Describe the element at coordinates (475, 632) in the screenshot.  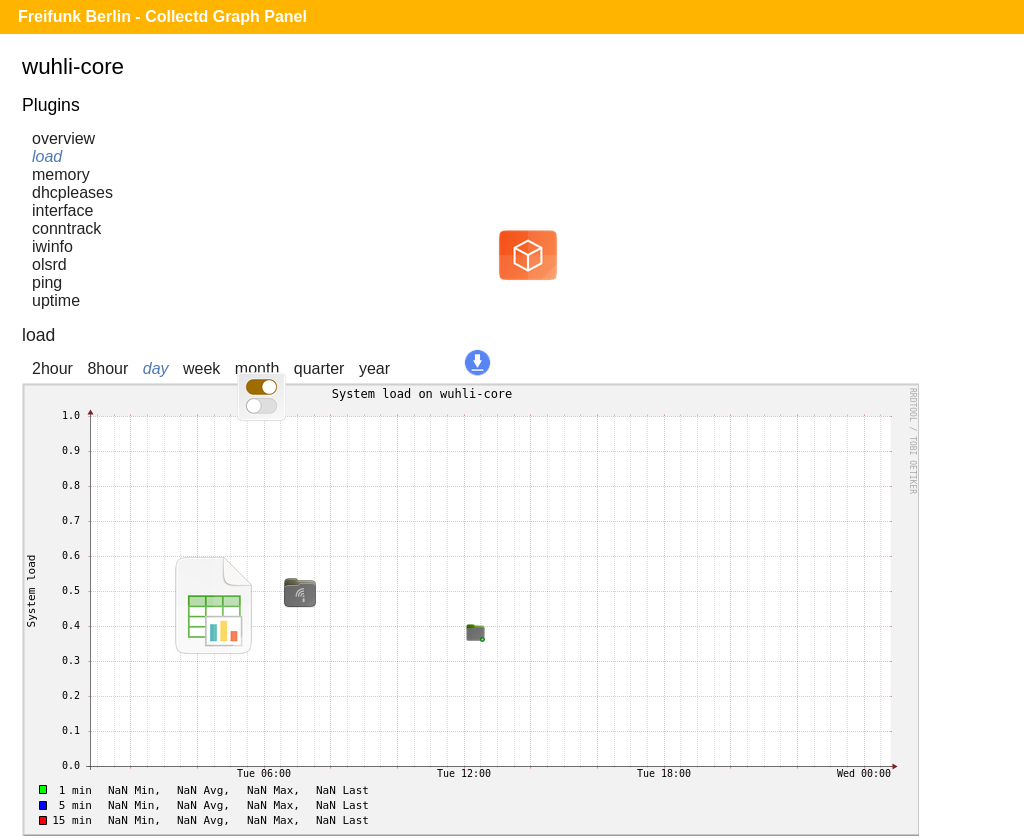
I see `create a new folder` at that location.